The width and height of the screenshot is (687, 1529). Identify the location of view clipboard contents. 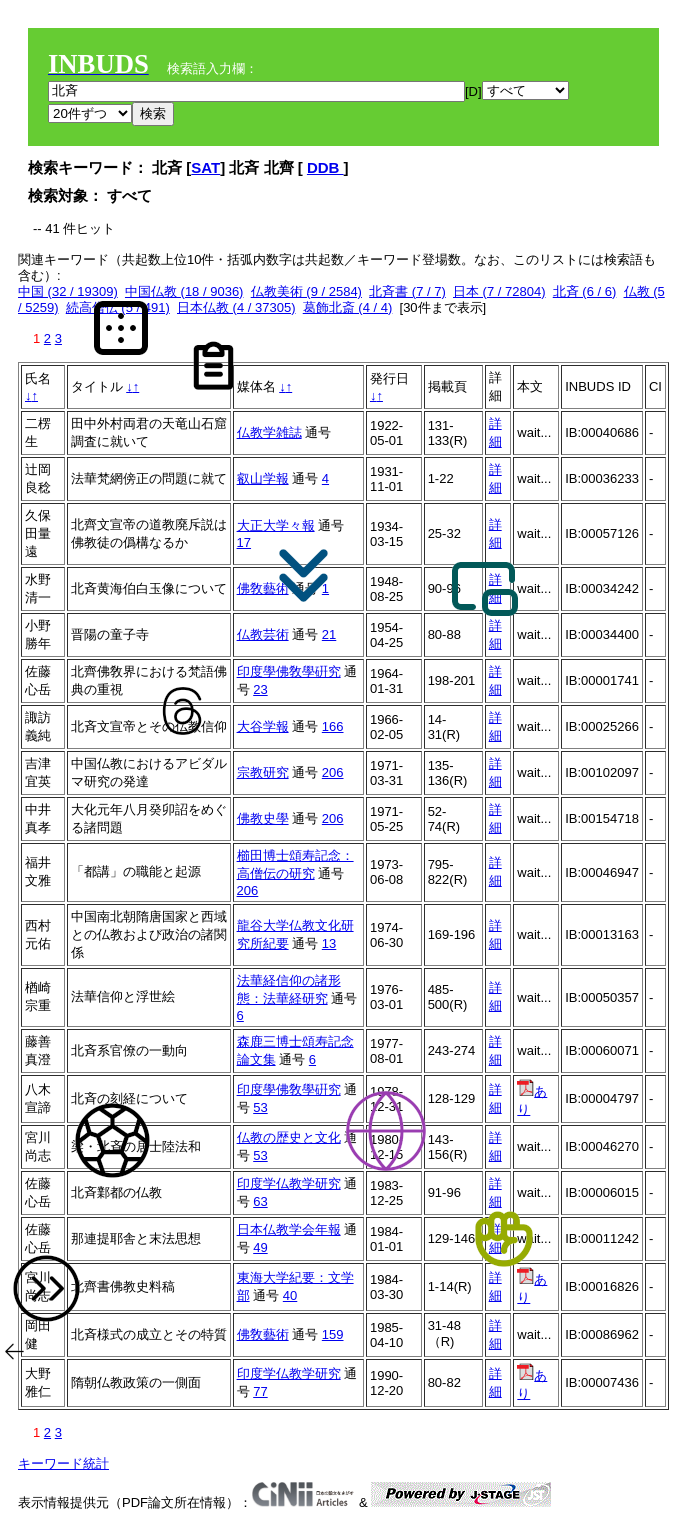
(213, 366).